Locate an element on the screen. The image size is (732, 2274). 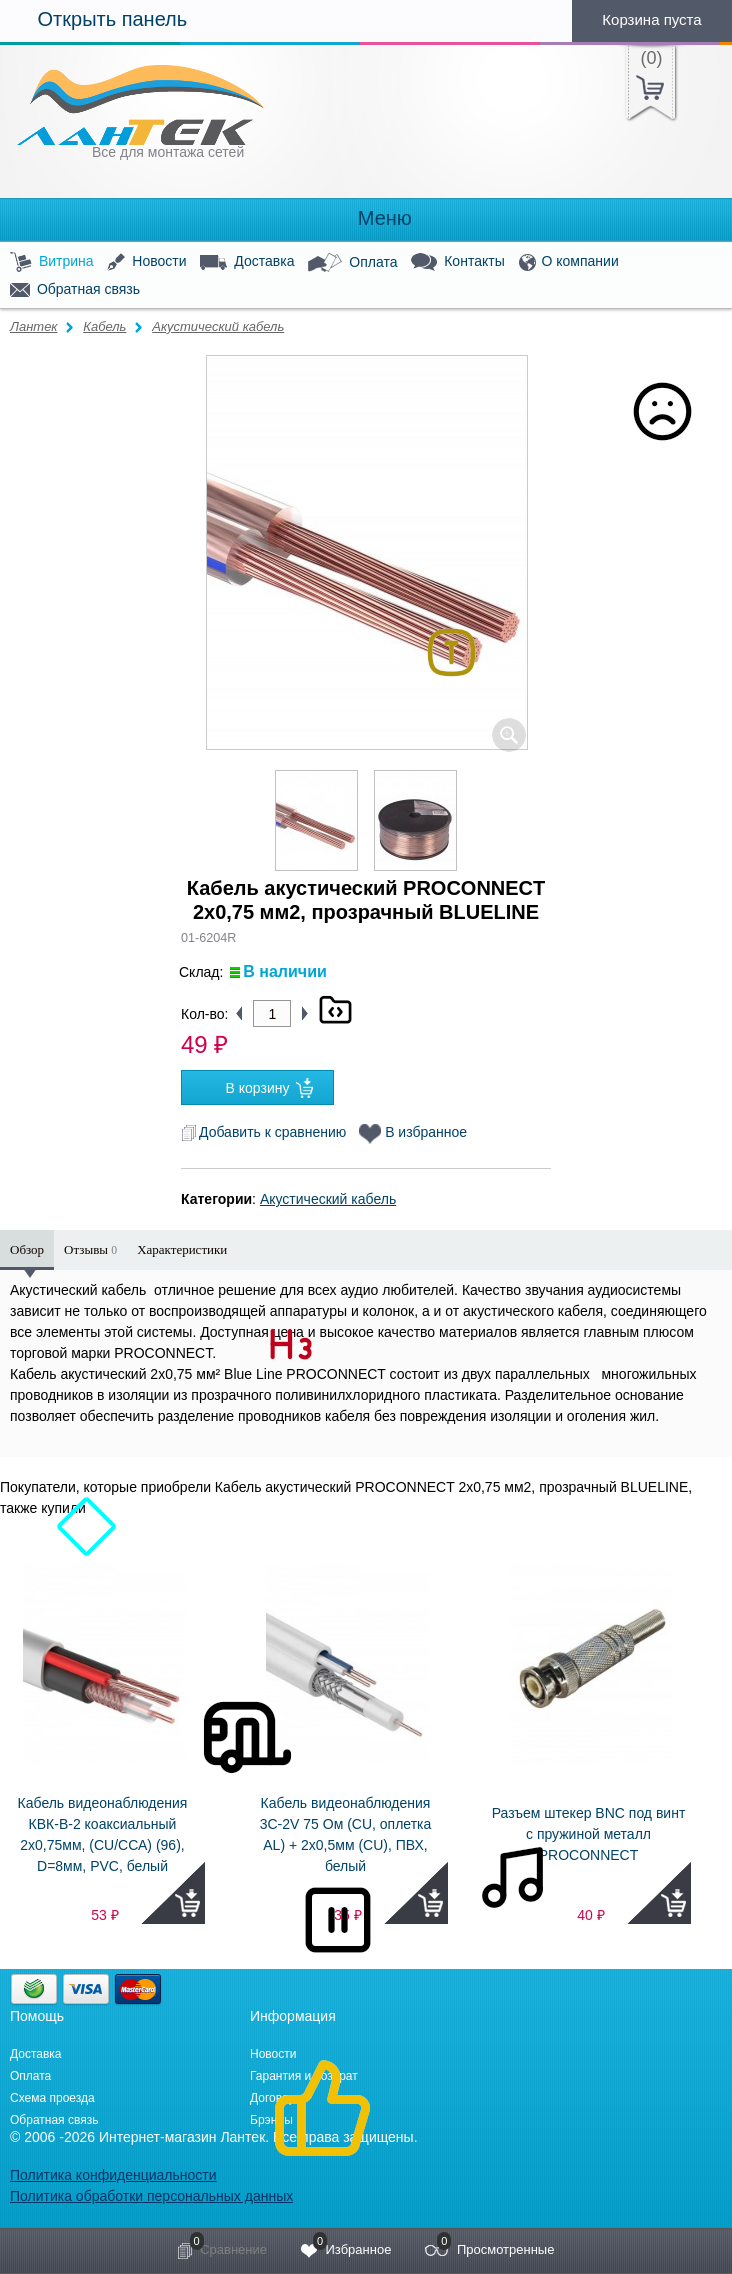
indicates premium or exclusive content is located at coordinates (86, 1526).